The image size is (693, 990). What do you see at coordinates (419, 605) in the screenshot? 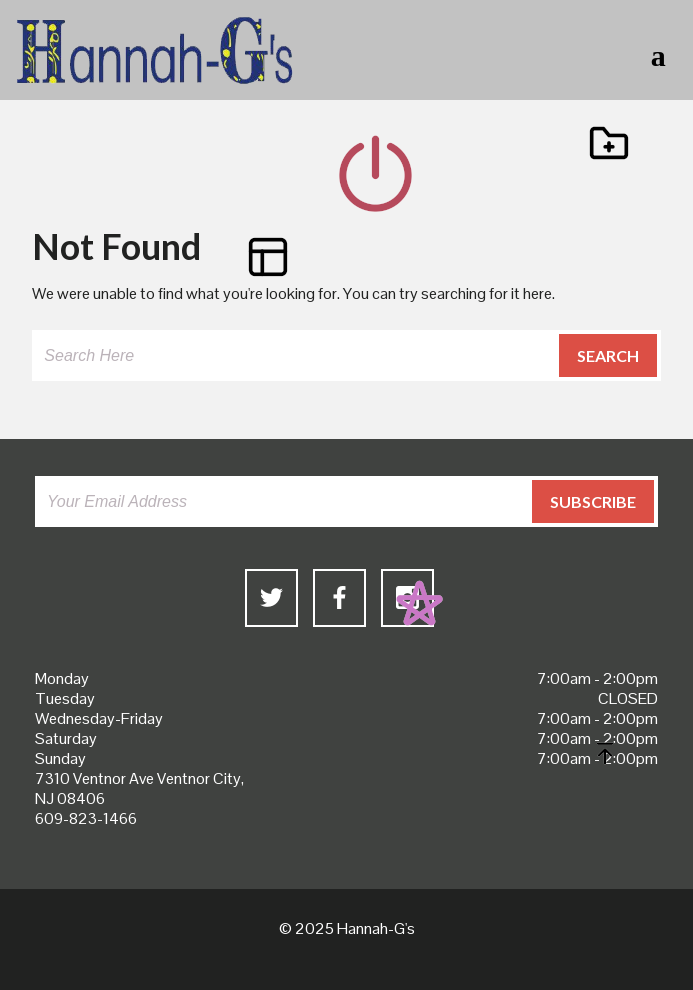
I see `select occult or mystical theme` at bounding box center [419, 605].